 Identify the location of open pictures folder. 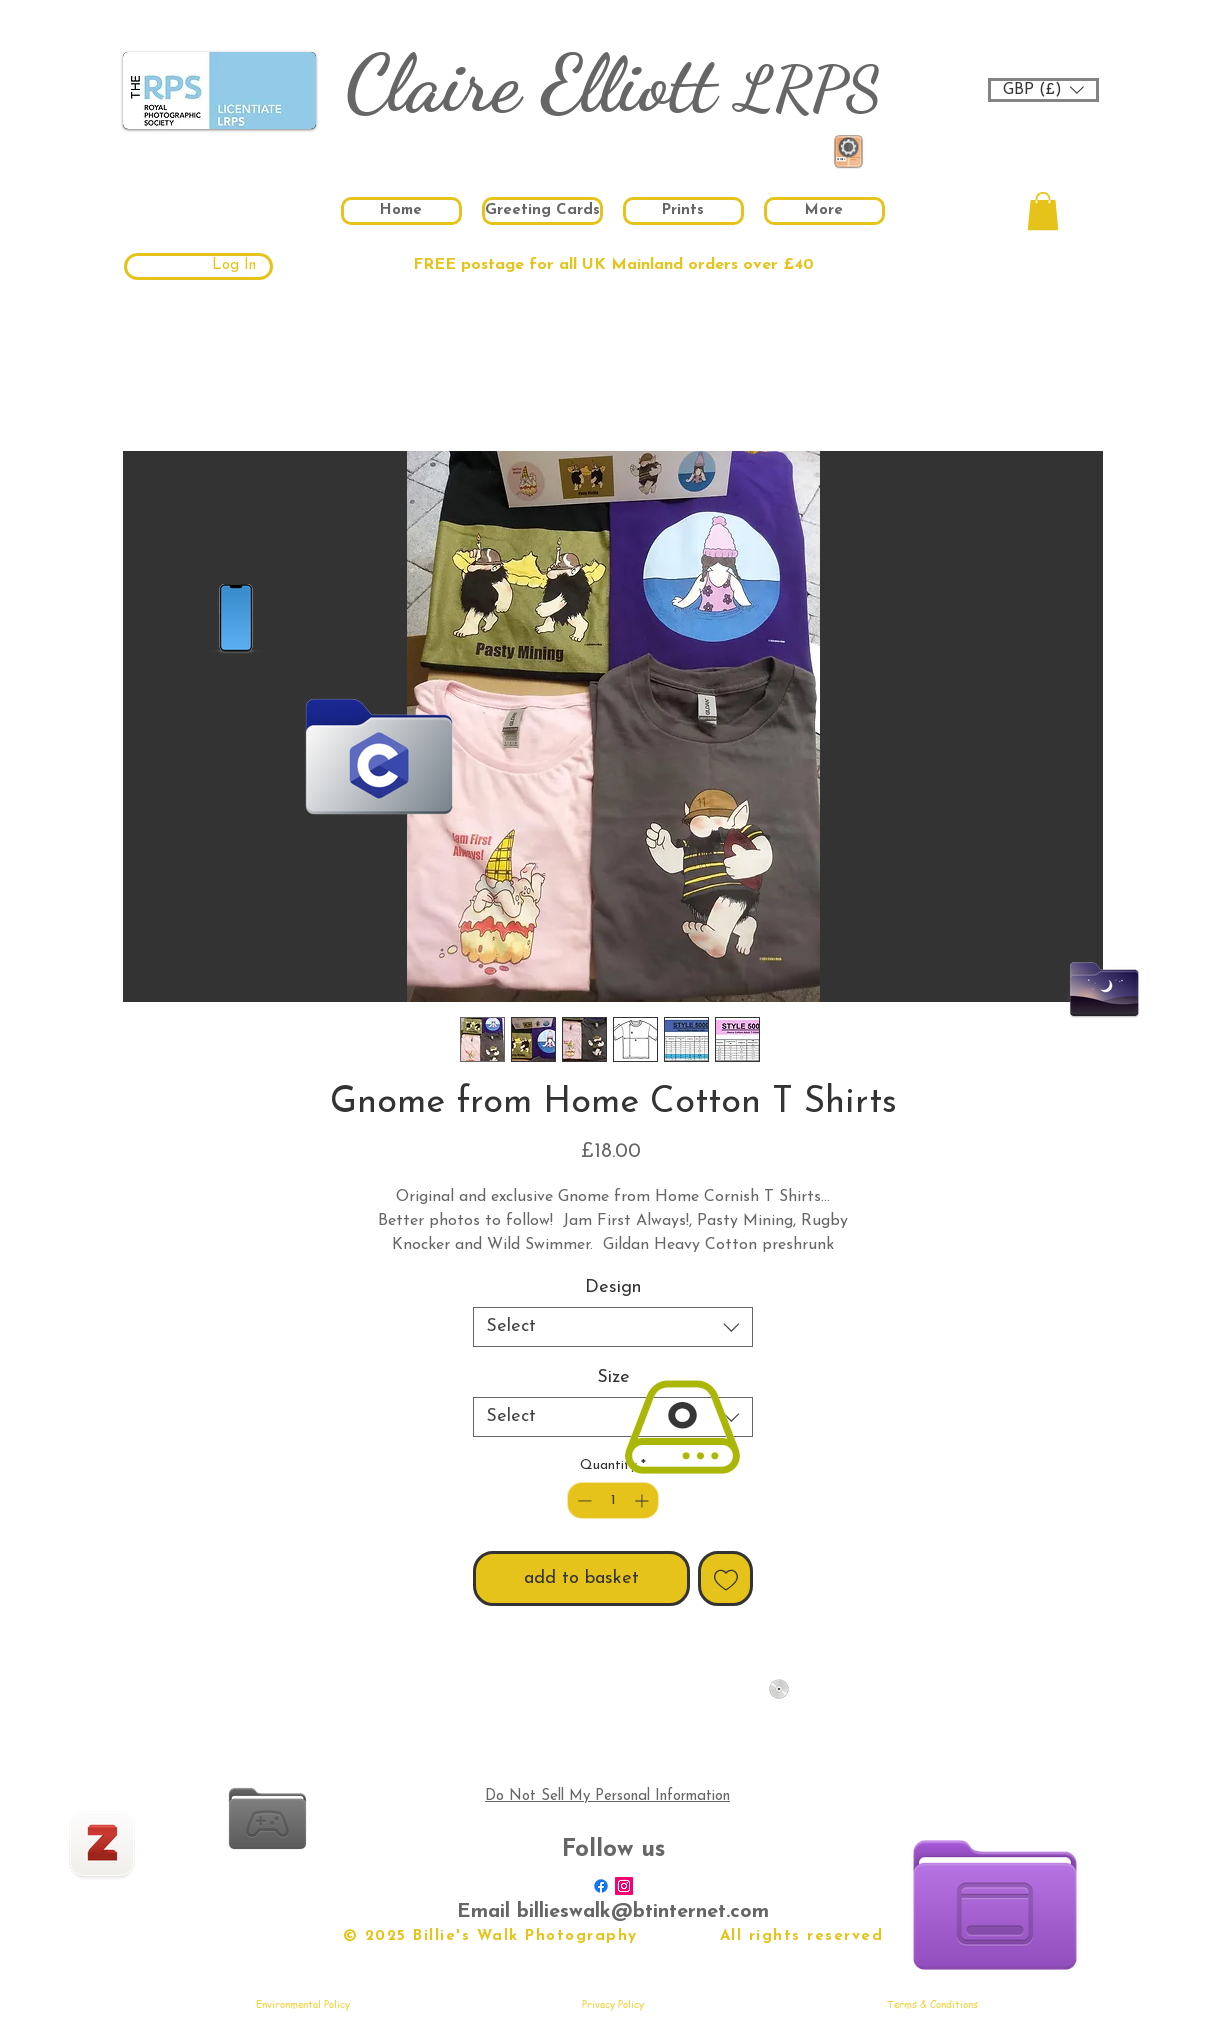
(1104, 991).